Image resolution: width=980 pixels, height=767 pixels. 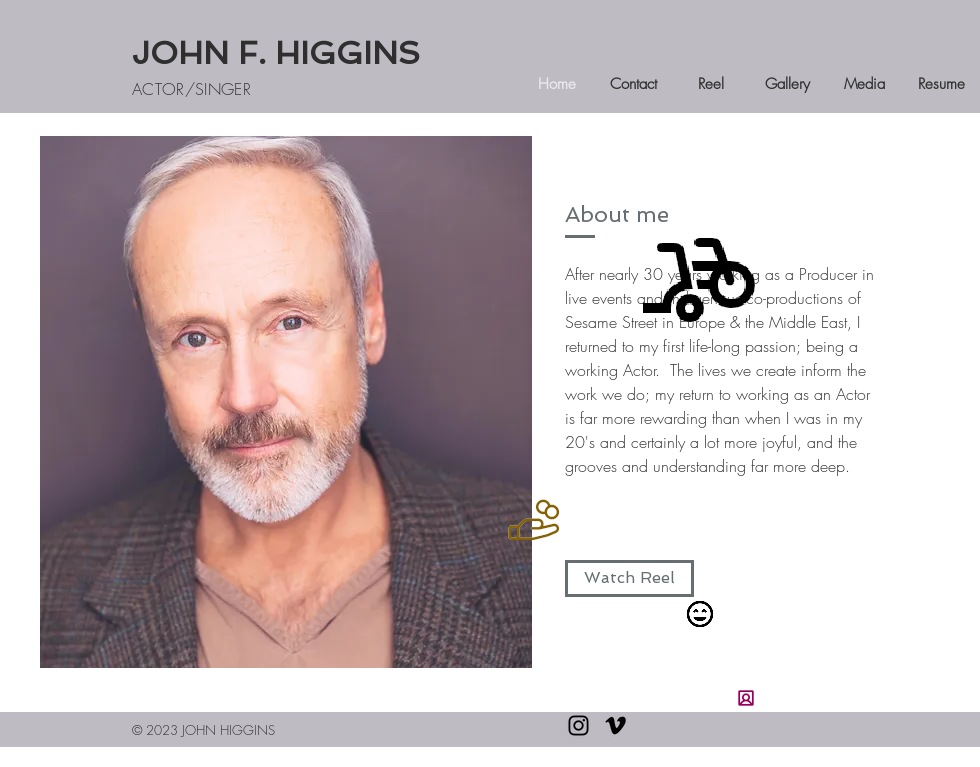 What do you see at coordinates (746, 698) in the screenshot?
I see `view user profile` at bounding box center [746, 698].